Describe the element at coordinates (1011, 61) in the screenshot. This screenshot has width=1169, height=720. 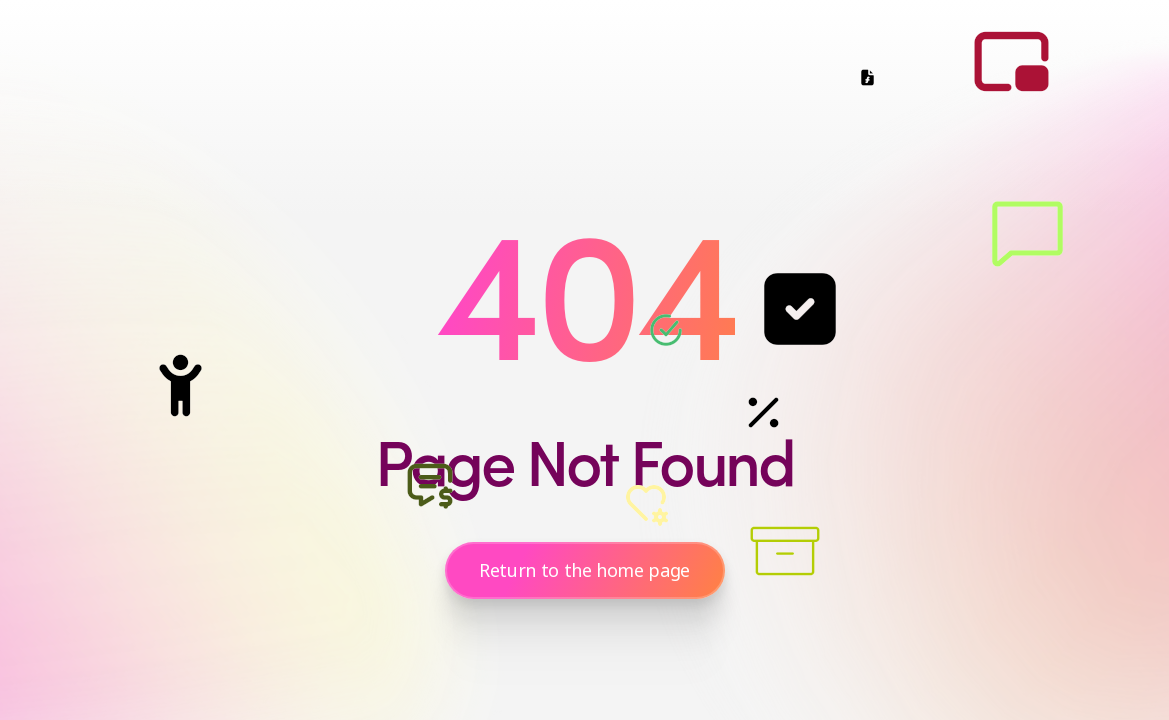
I see `enable picture-in-picture mode` at that location.